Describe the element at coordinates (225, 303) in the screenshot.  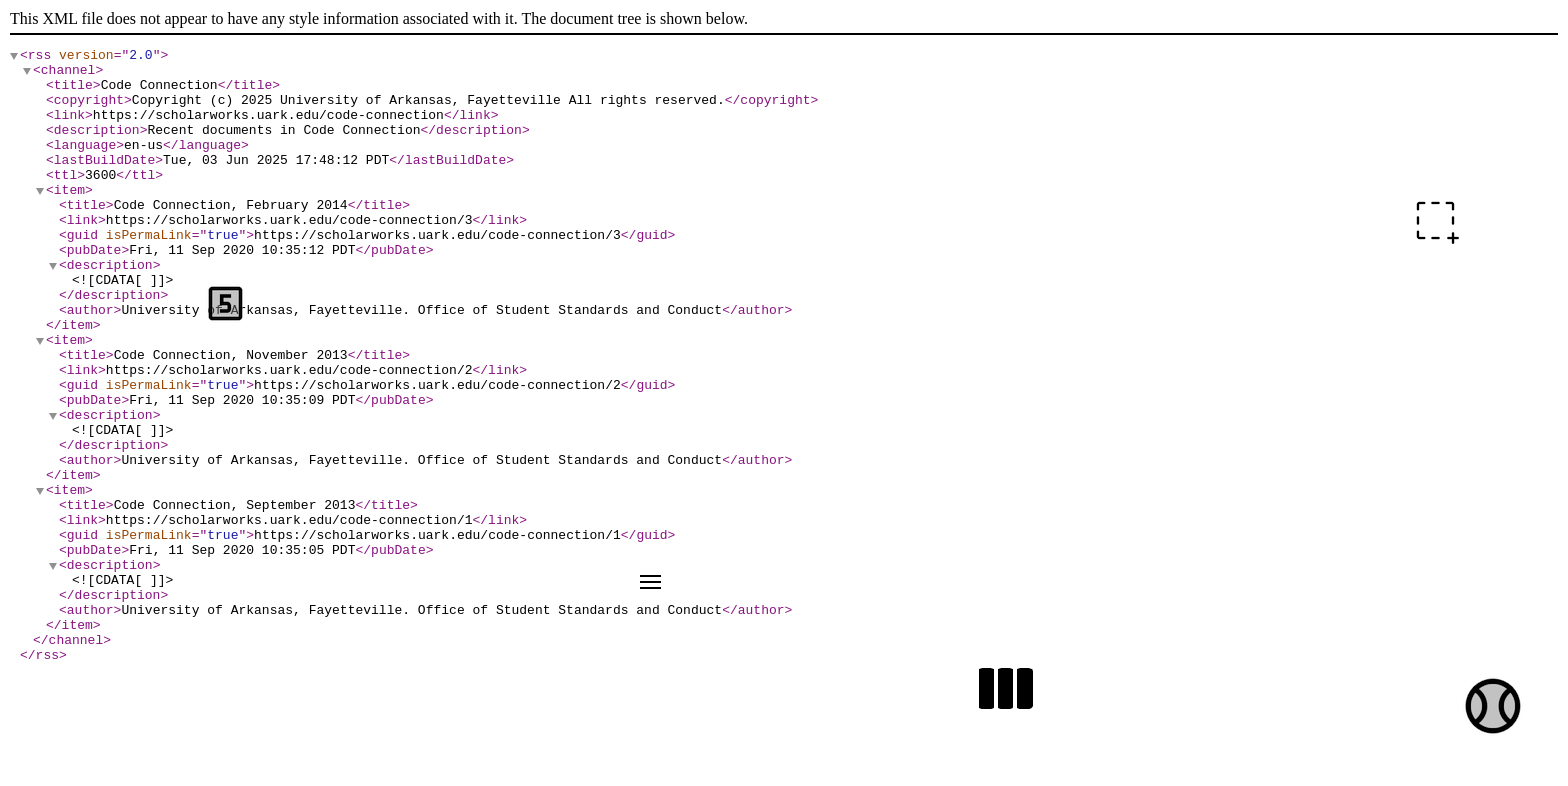
I see `indicates step 5 in a multi-step process` at that location.